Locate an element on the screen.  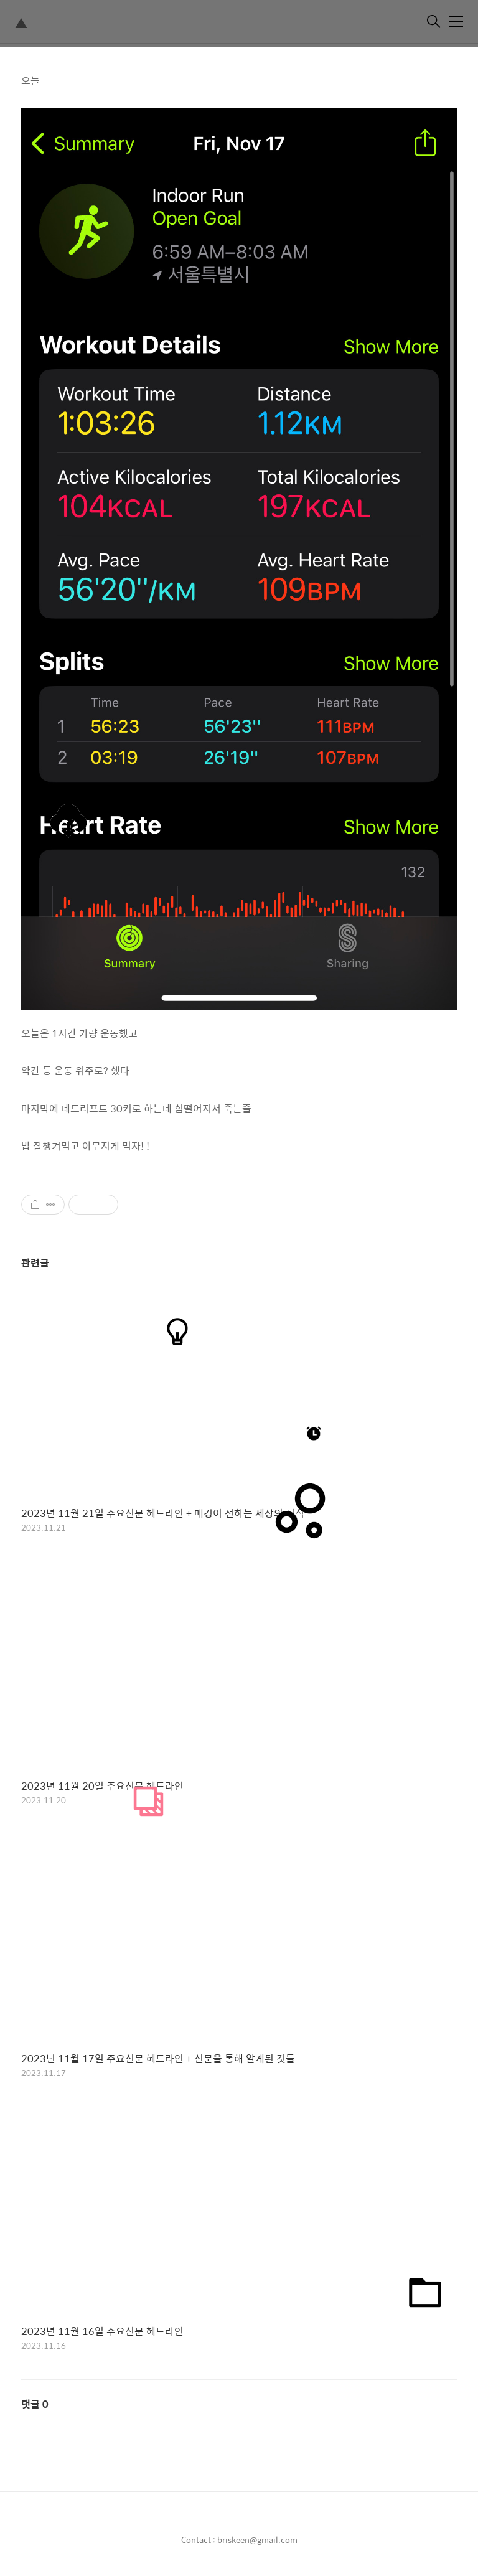
set or manage alarms is located at coordinates (314, 1433).